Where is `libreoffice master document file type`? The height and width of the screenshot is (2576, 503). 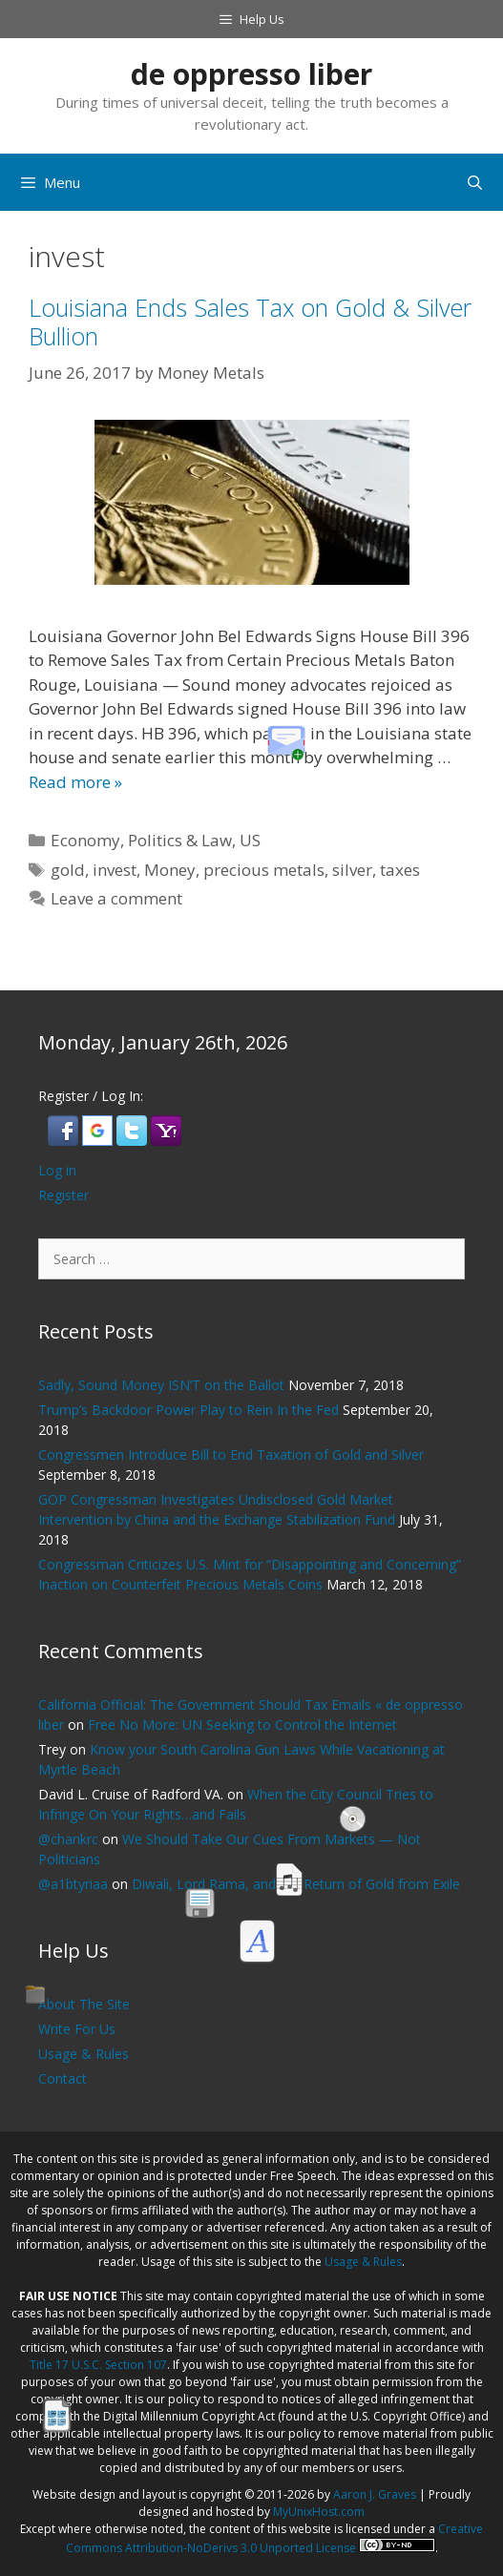
libreoffice master document file type is located at coordinates (56, 2415).